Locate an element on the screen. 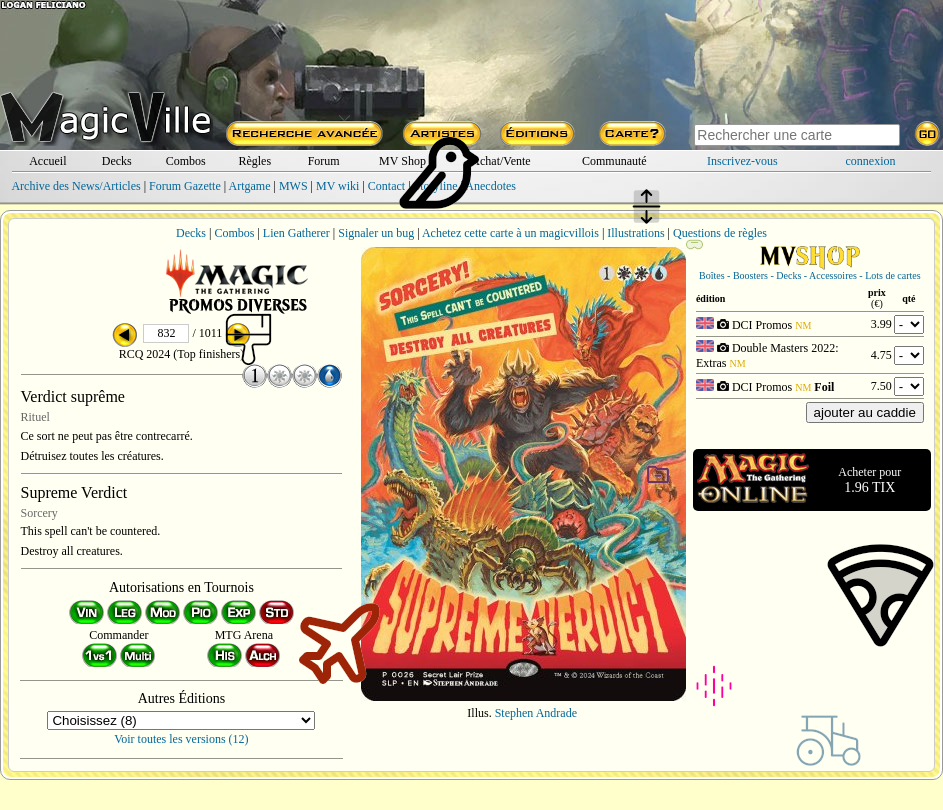 The image size is (943, 810). enable airplane mode is located at coordinates (339, 644).